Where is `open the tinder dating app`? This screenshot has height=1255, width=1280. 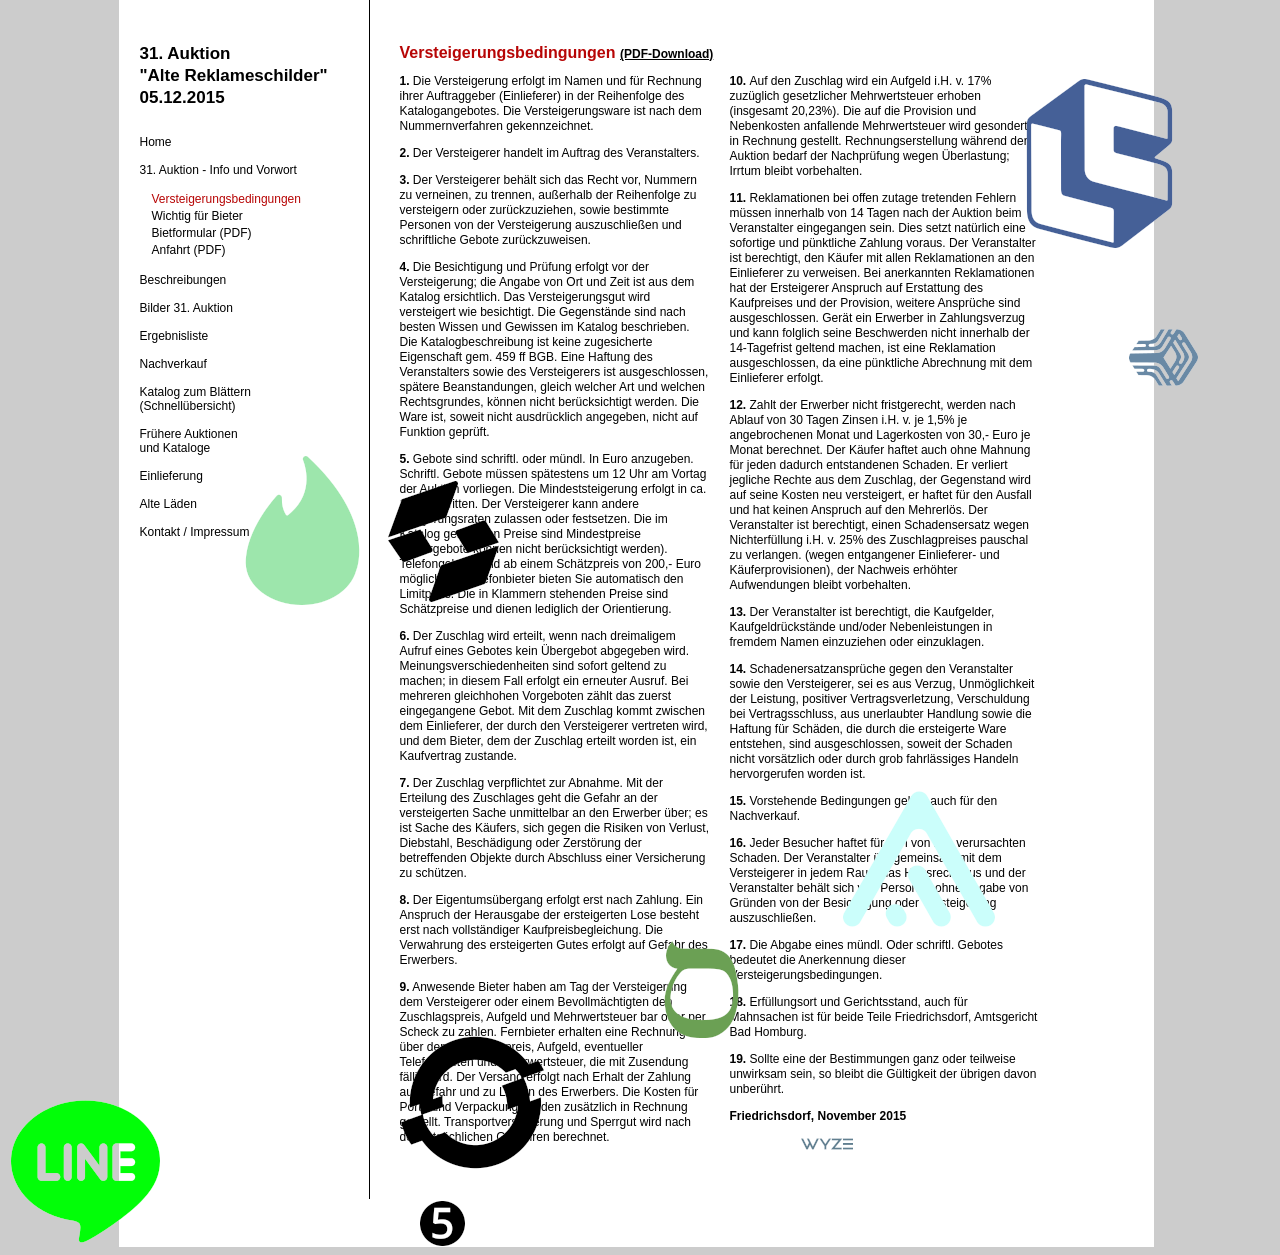 open the tinder dating app is located at coordinates (302, 530).